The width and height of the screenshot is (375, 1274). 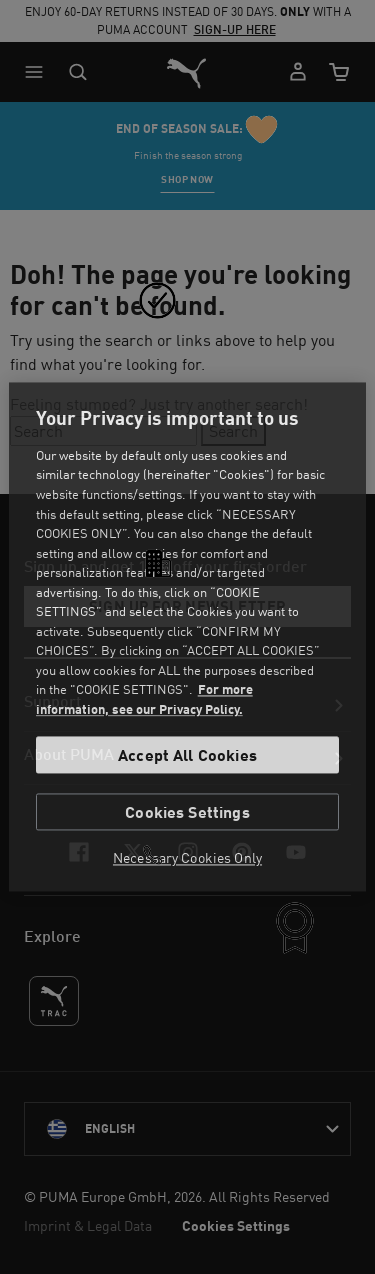 I want to click on confirms a completed action or task, so click(x=157, y=300).